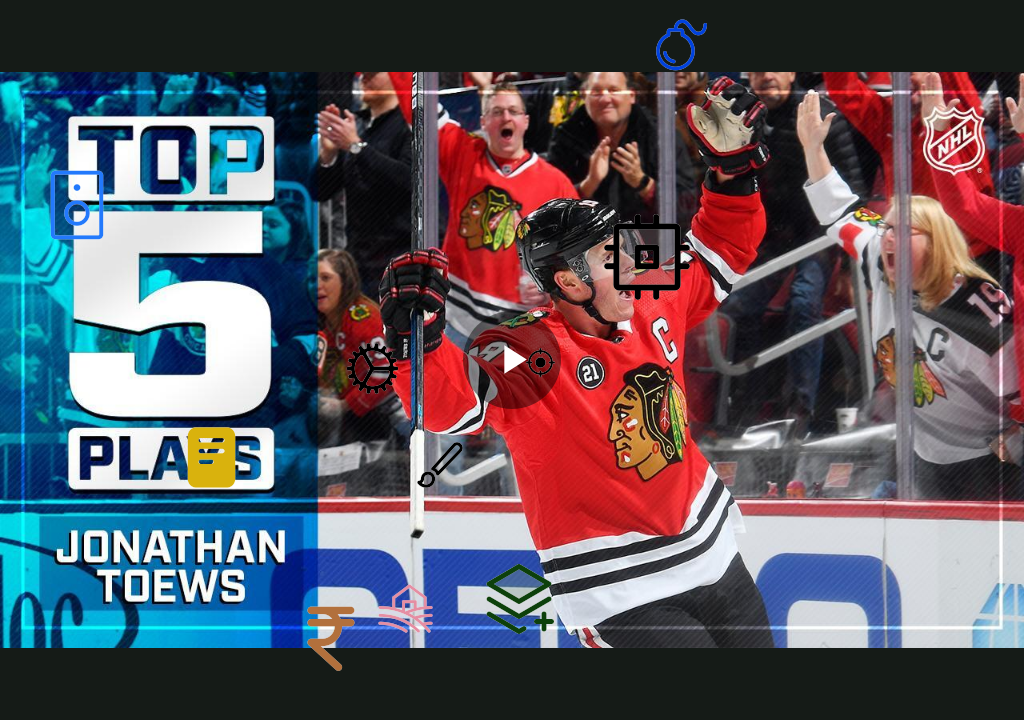  I want to click on center map on current location, so click(540, 362).